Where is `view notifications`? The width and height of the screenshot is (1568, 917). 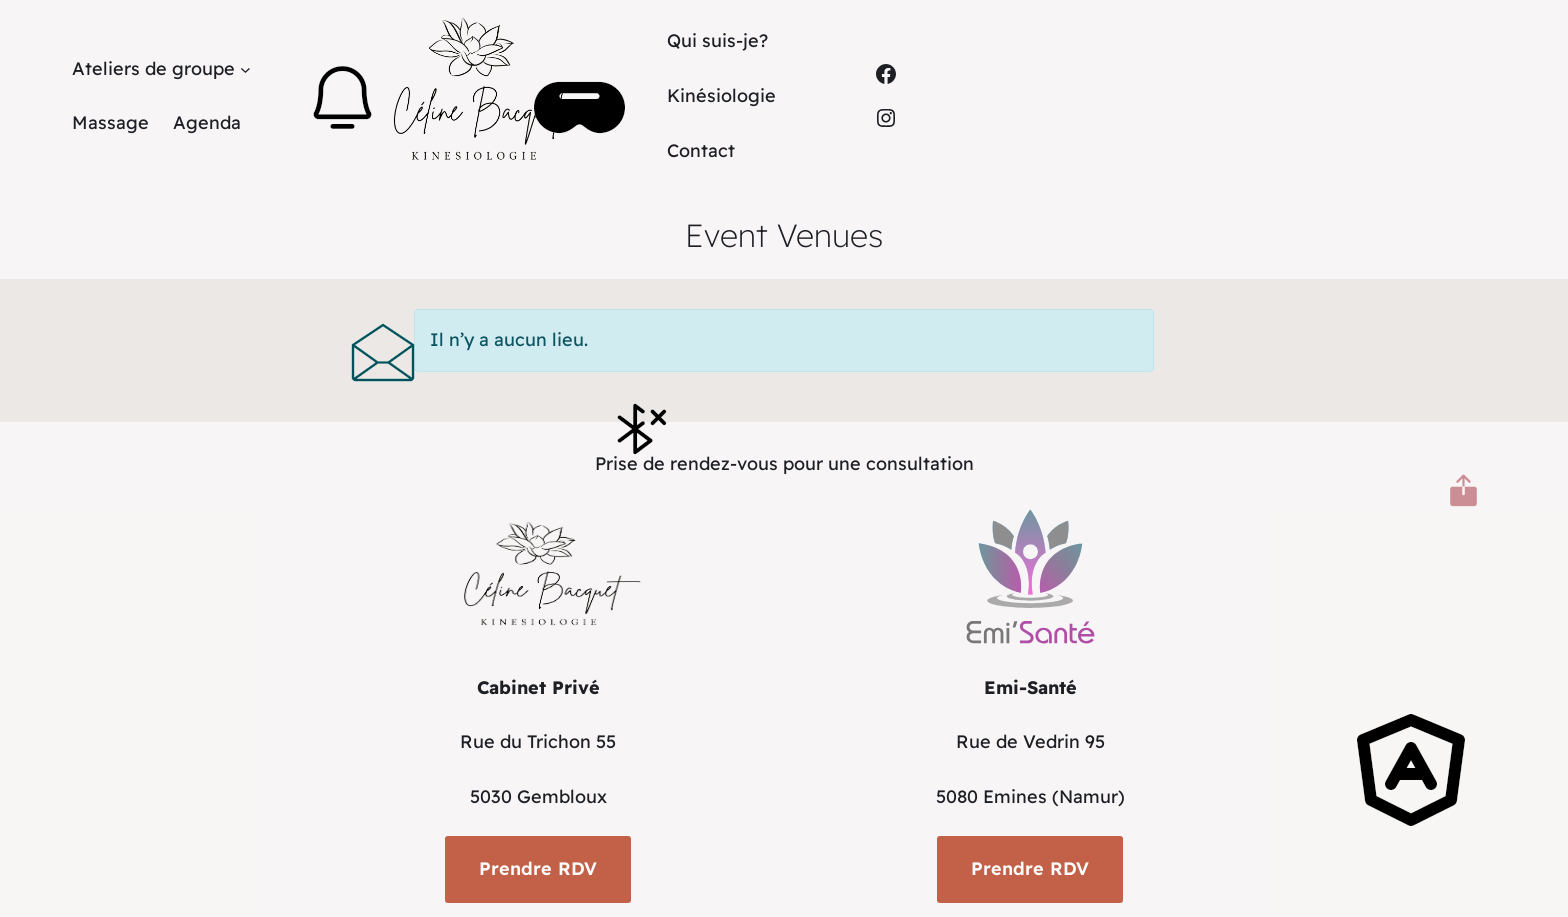
view notifications is located at coordinates (342, 97).